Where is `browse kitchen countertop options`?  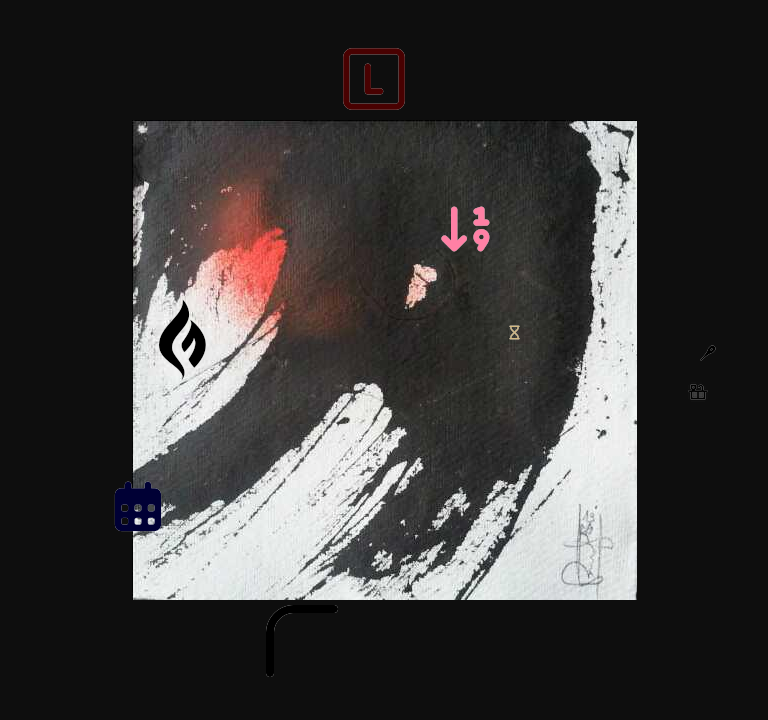
browse kitchen countertop options is located at coordinates (698, 392).